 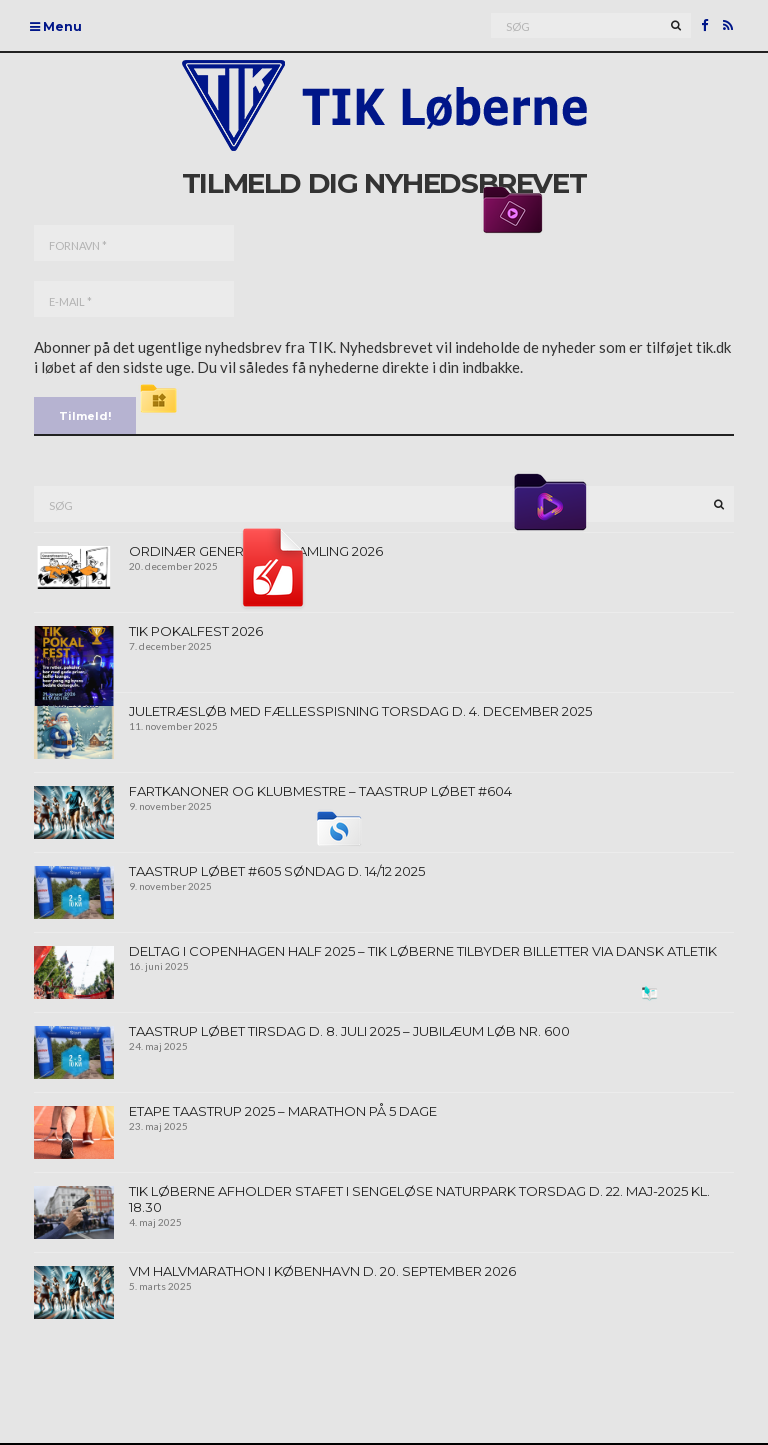 I want to click on open the apps folder, so click(x=158, y=399).